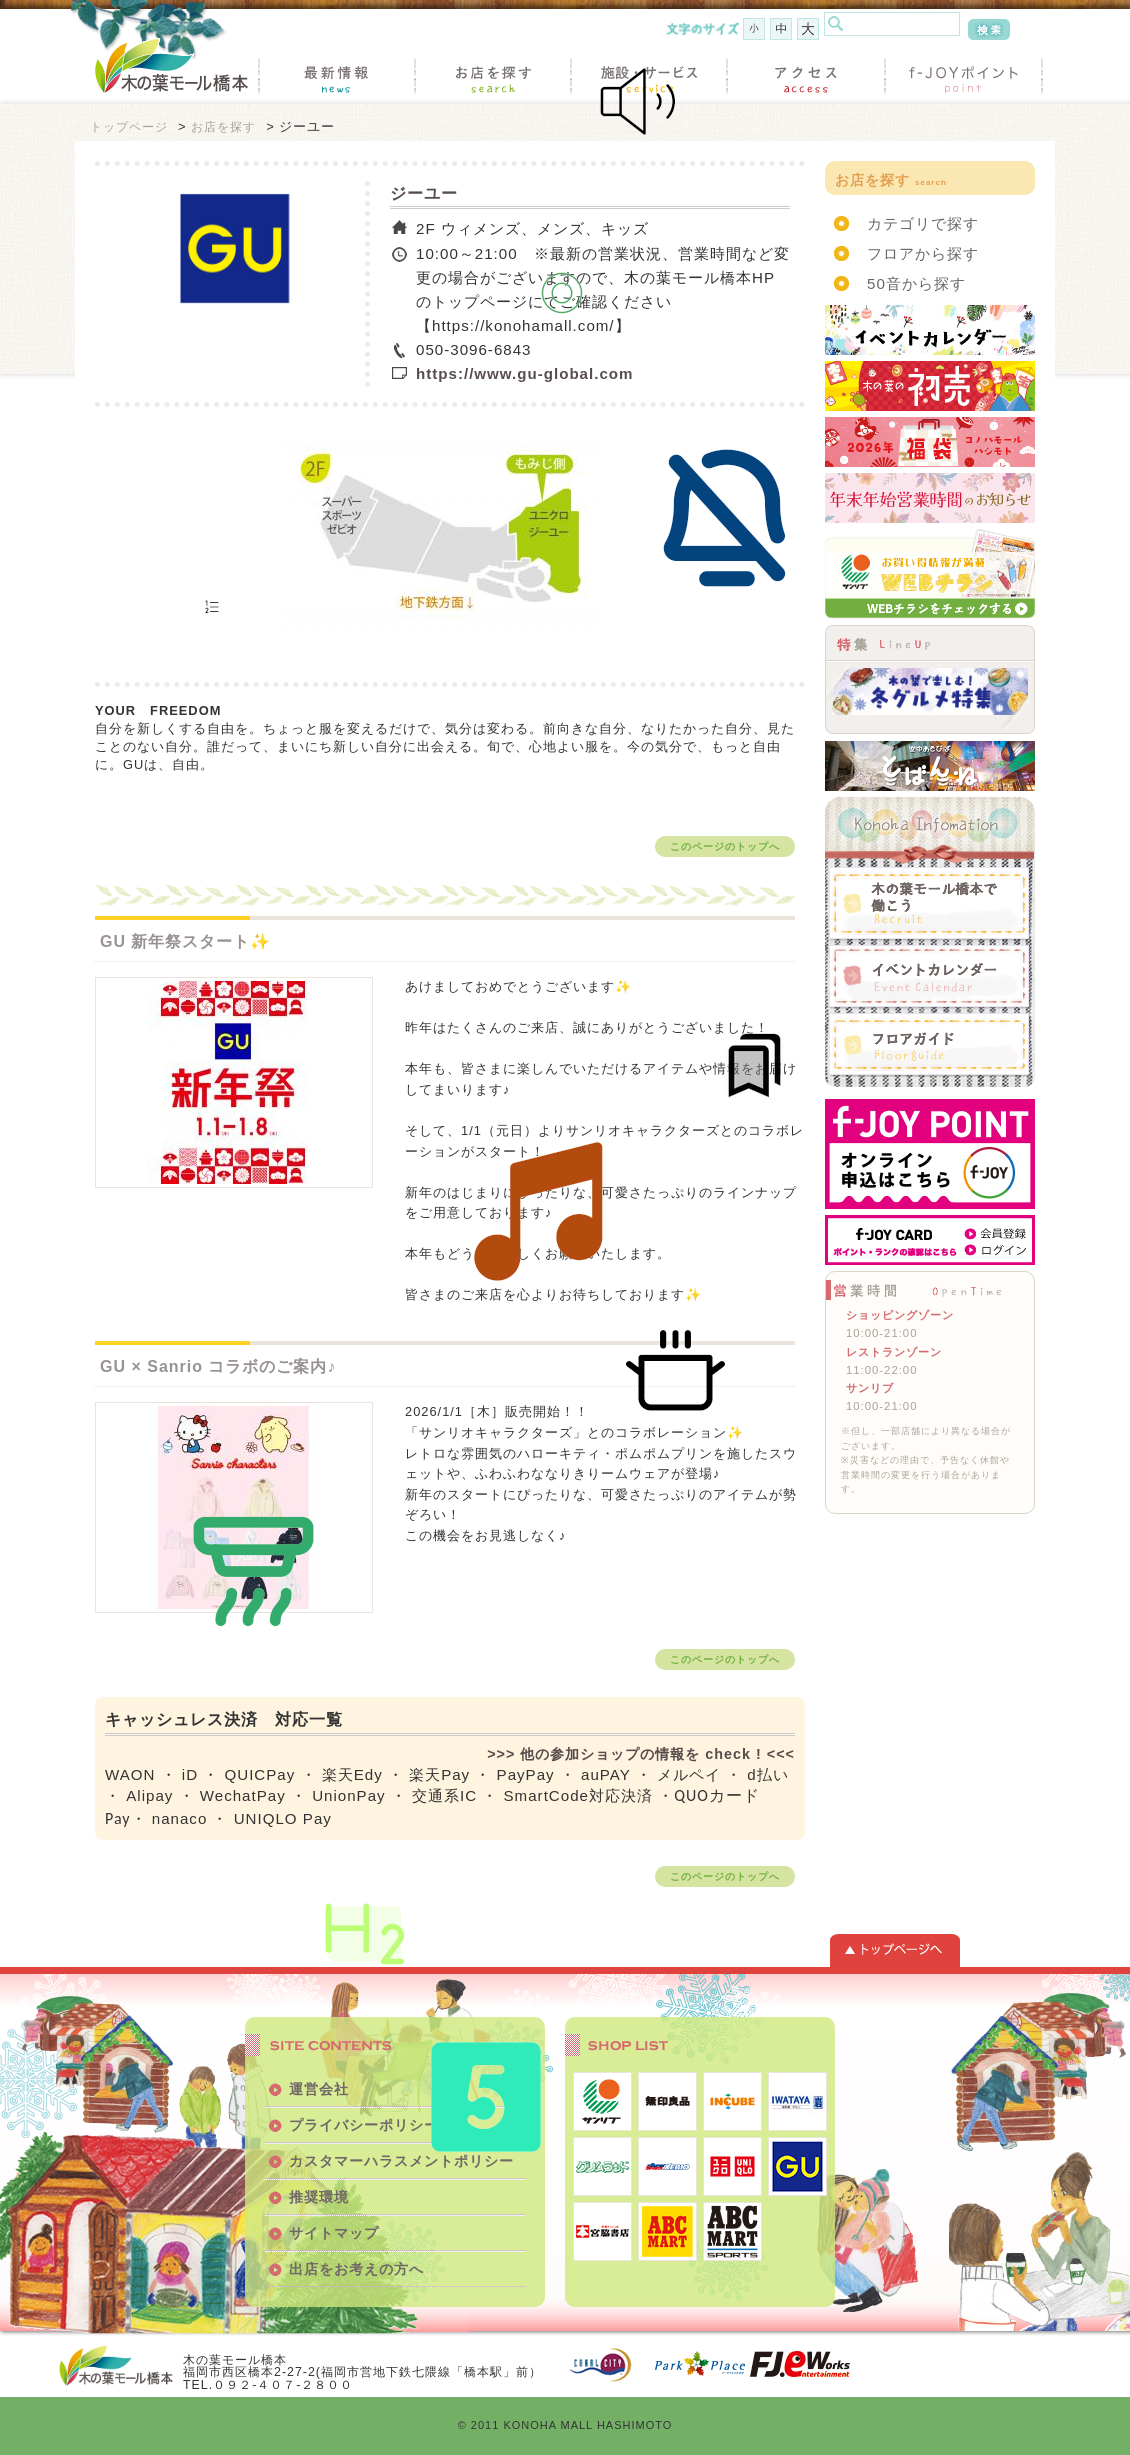  Describe the element at coordinates (253, 1571) in the screenshot. I see `smoke detector alert or notification` at that location.